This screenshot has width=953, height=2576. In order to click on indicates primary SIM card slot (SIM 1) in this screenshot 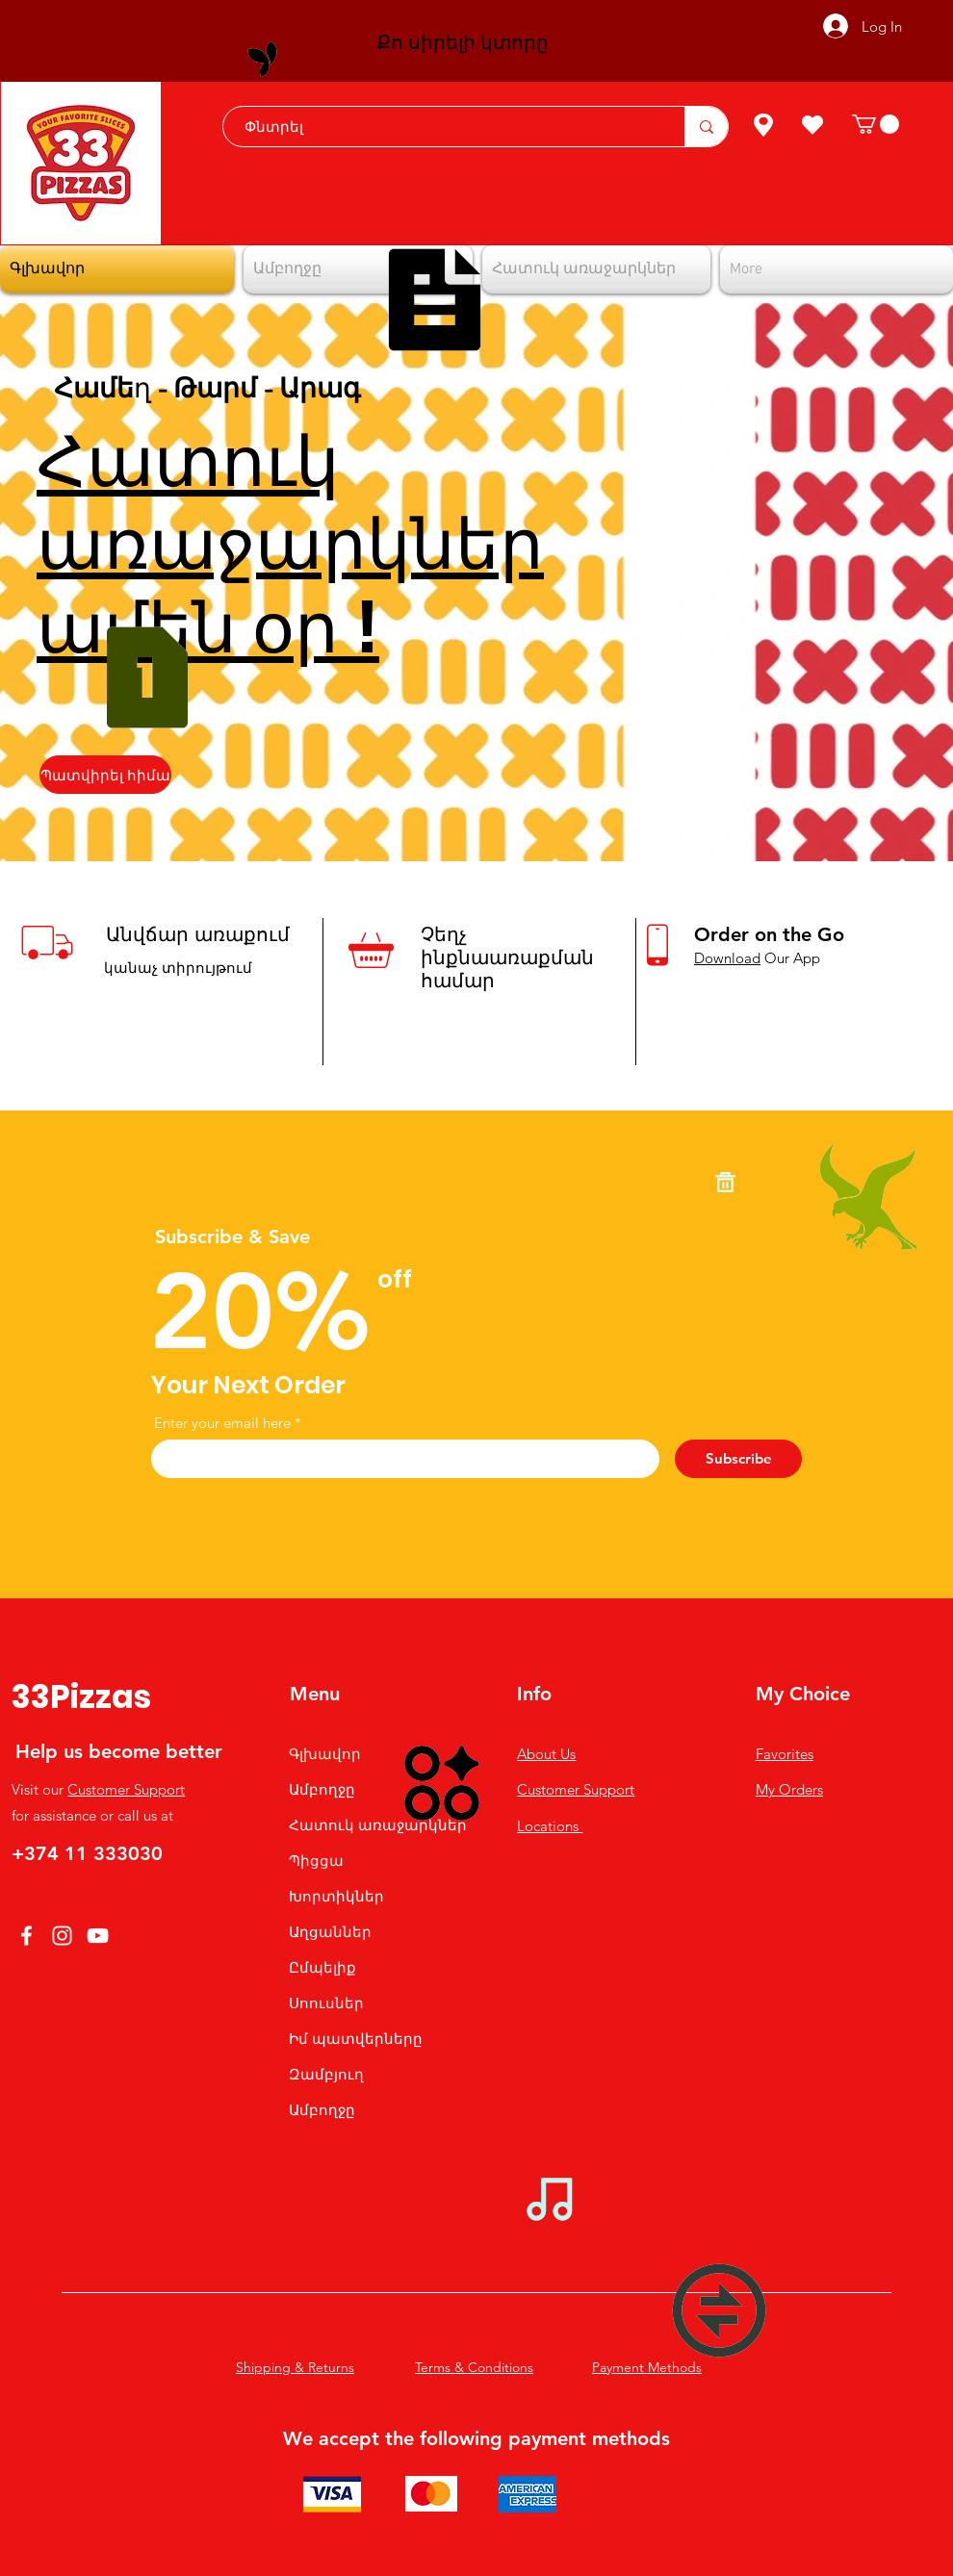, I will do `click(147, 677)`.